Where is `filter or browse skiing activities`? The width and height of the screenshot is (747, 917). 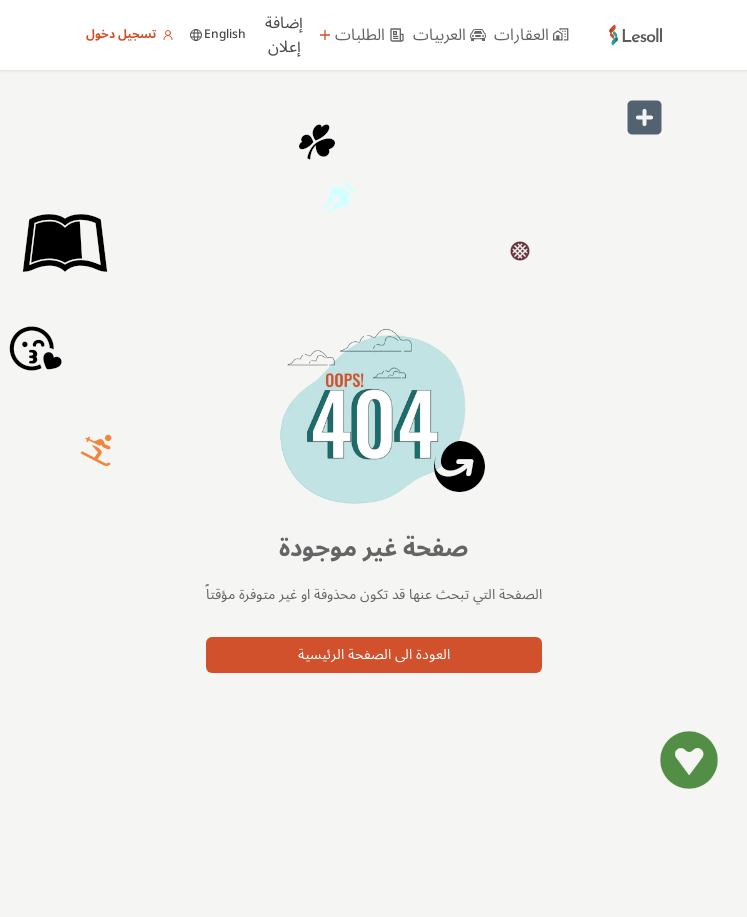 filter or browse skiing activities is located at coordinates (97, 449).